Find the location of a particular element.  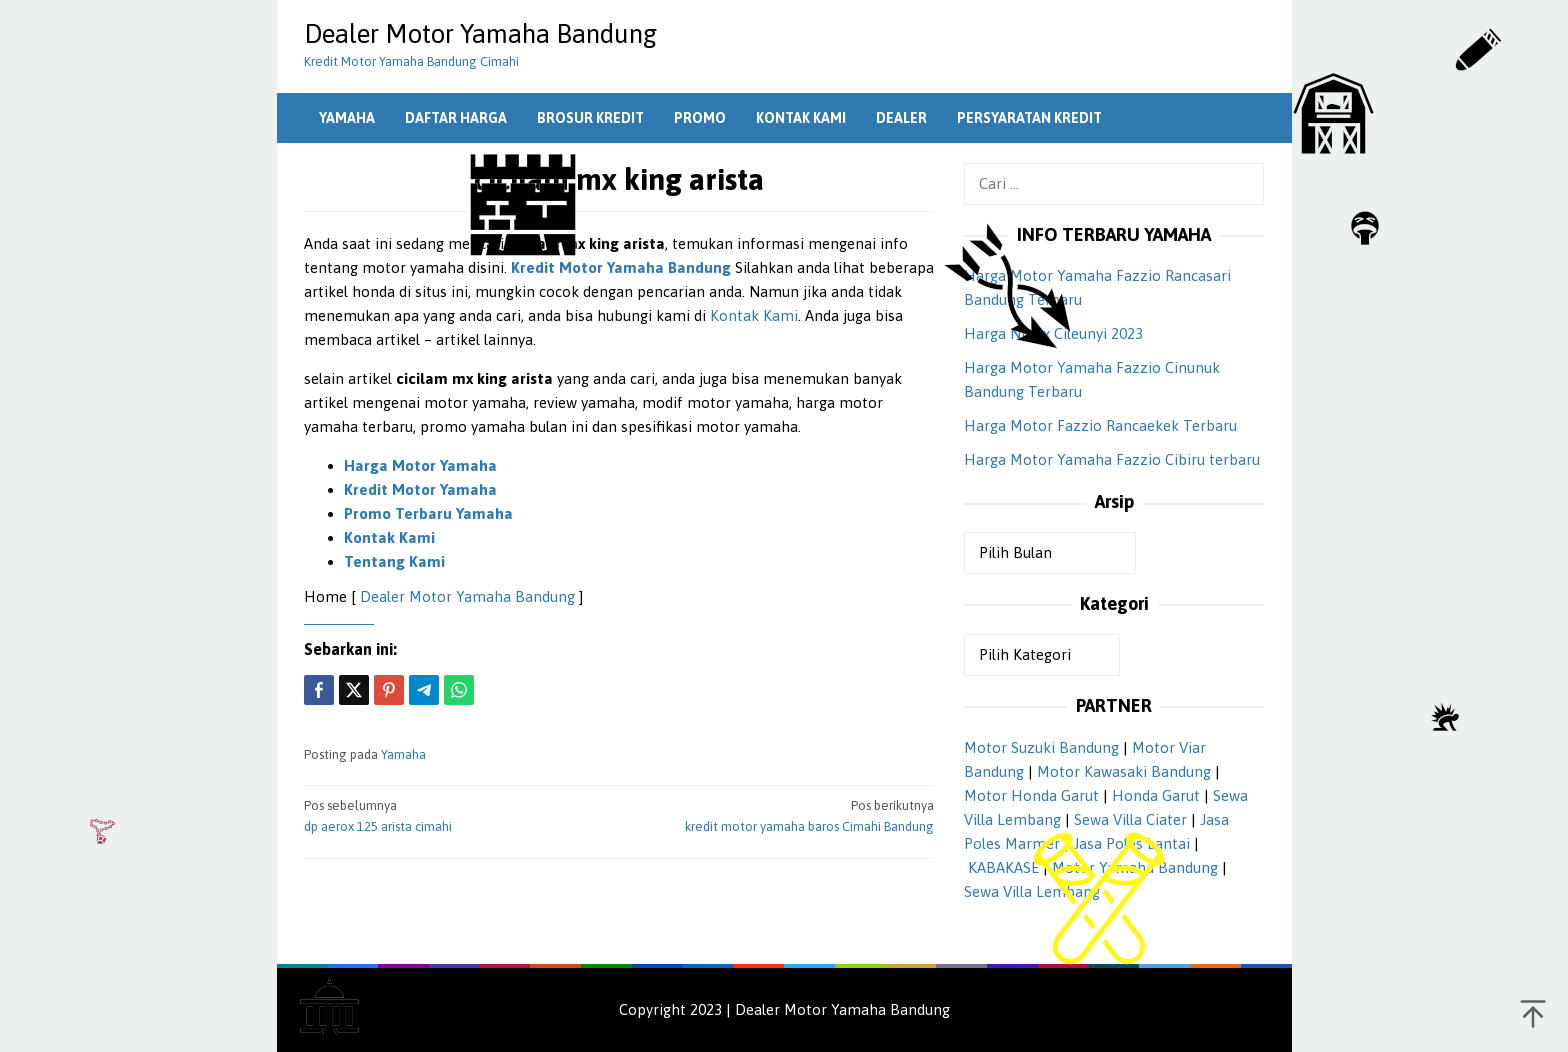

indicates crossing paths or intersecting directions is located at coordinates (1006, 286).